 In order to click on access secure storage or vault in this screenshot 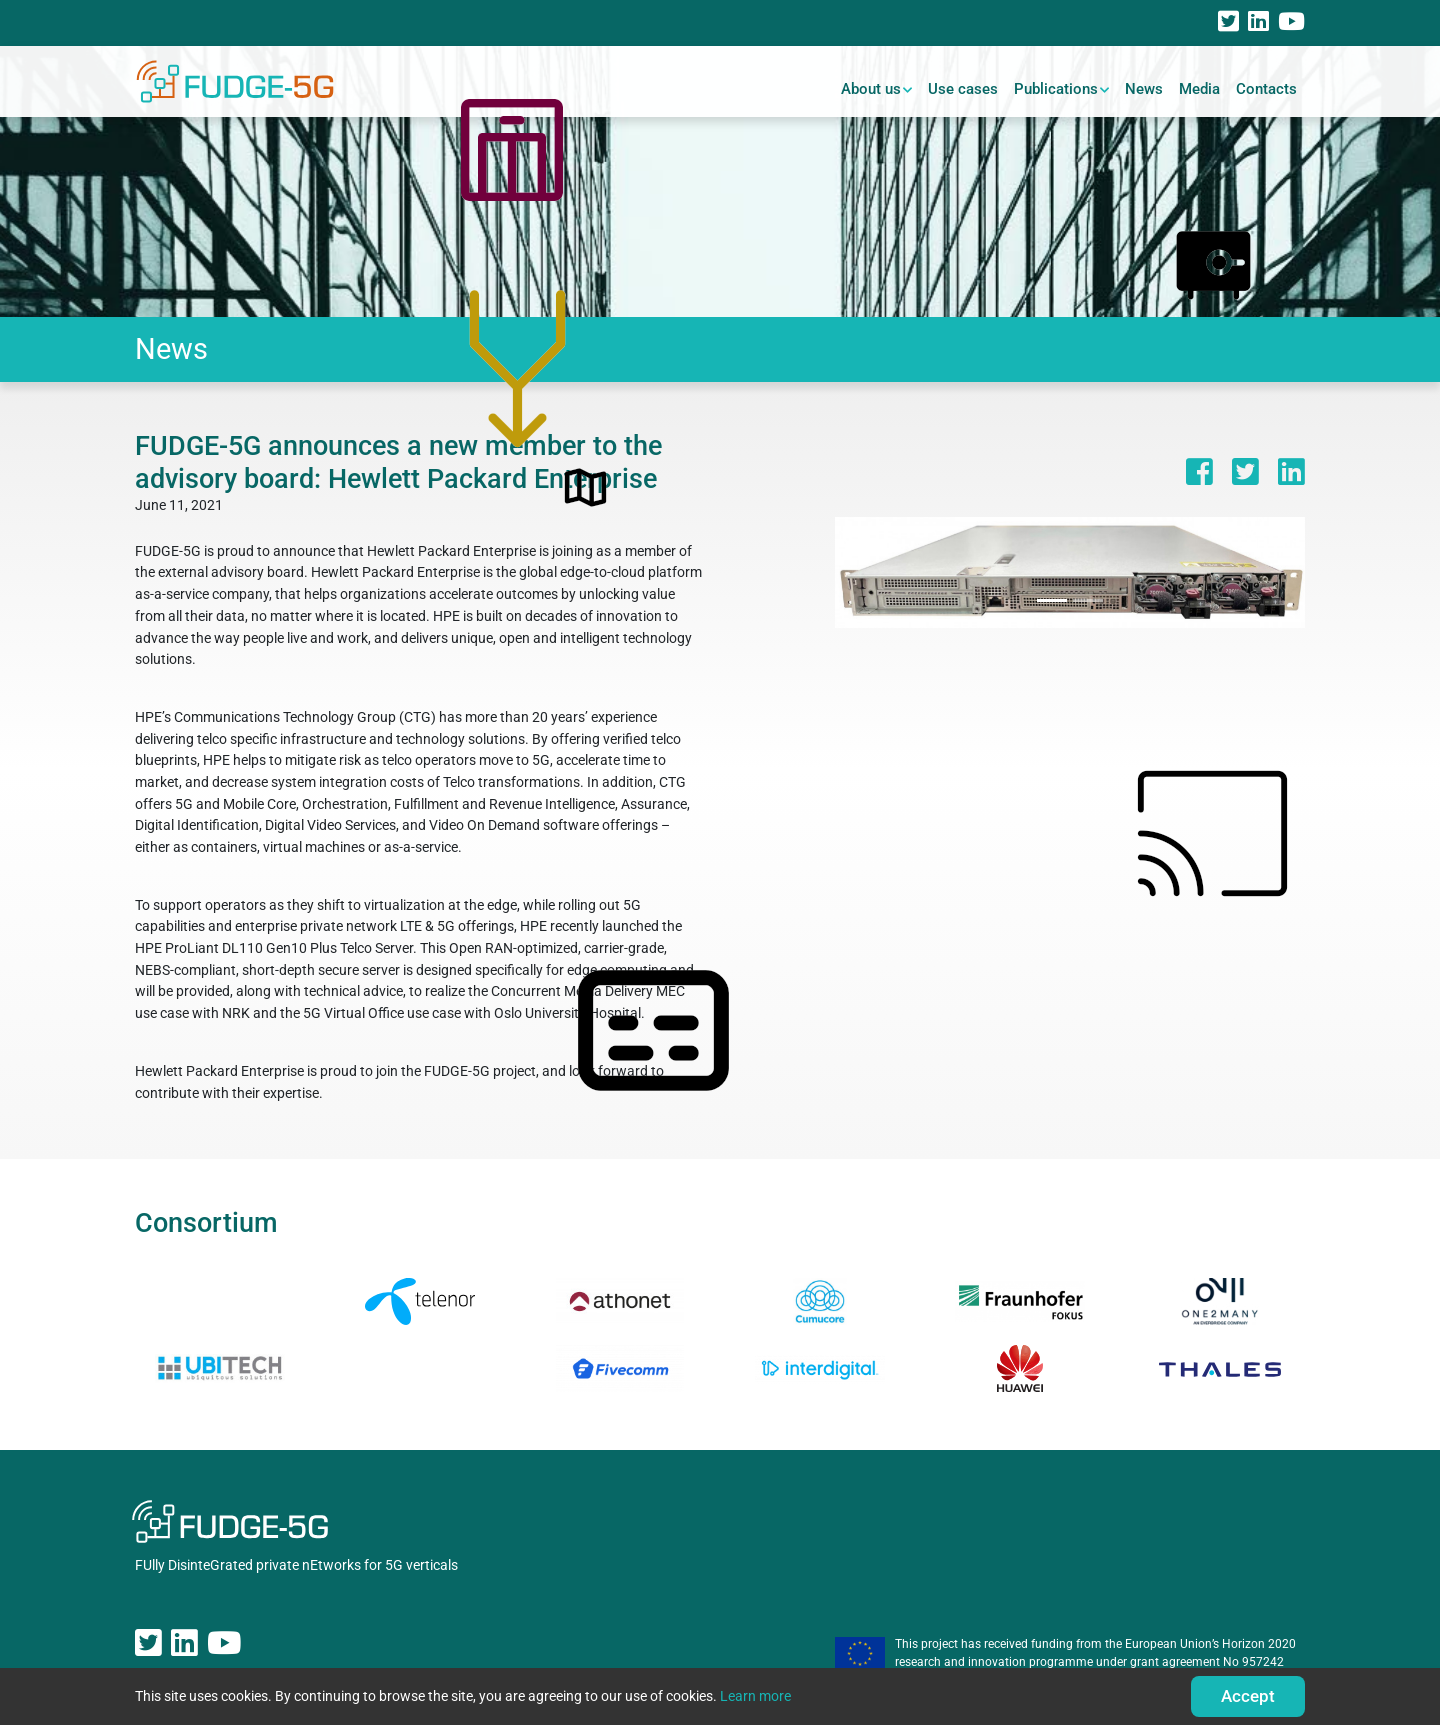, I will do `click(1213, 262)`.